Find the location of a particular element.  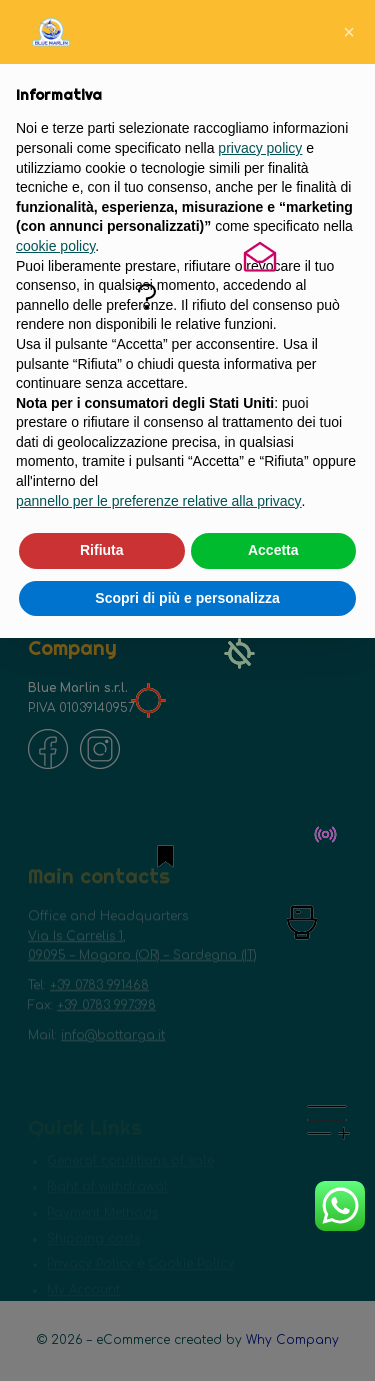

start a live broadcast or stream is located at coordinates (325, 834).